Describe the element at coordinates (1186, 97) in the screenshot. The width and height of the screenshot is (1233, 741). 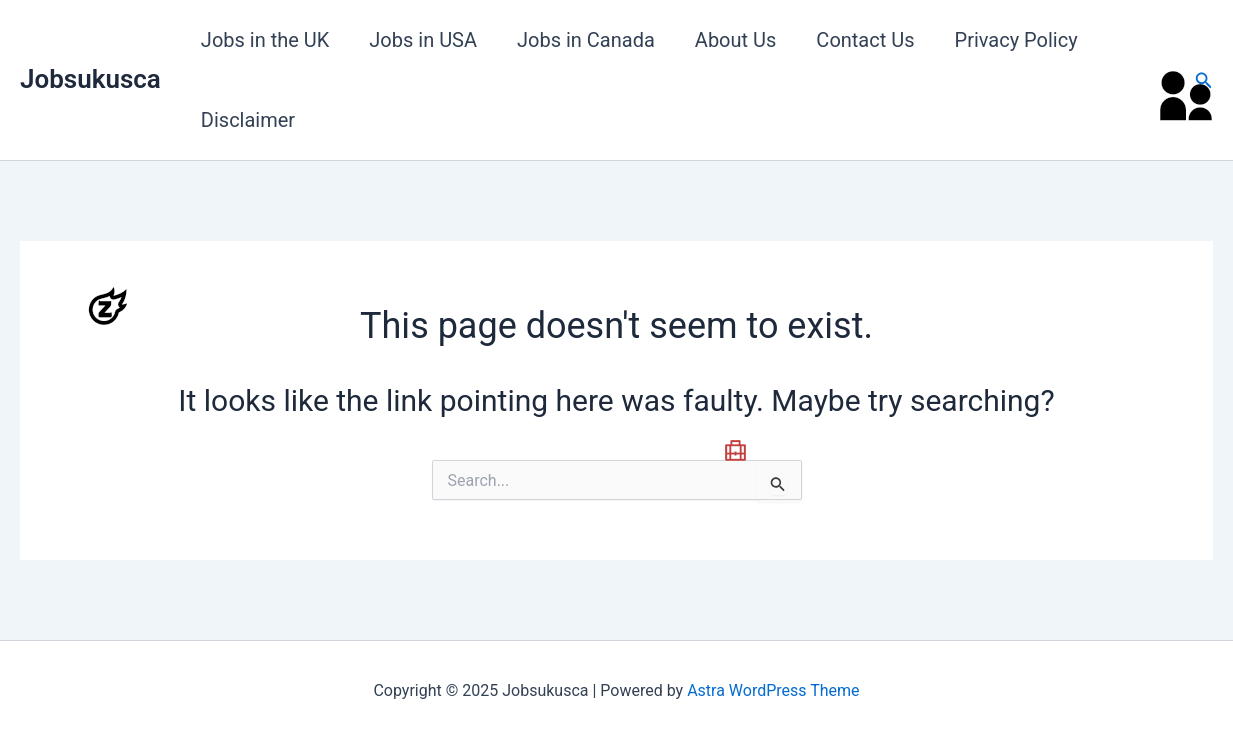
I see `view parent account or guardian profile` at that location.